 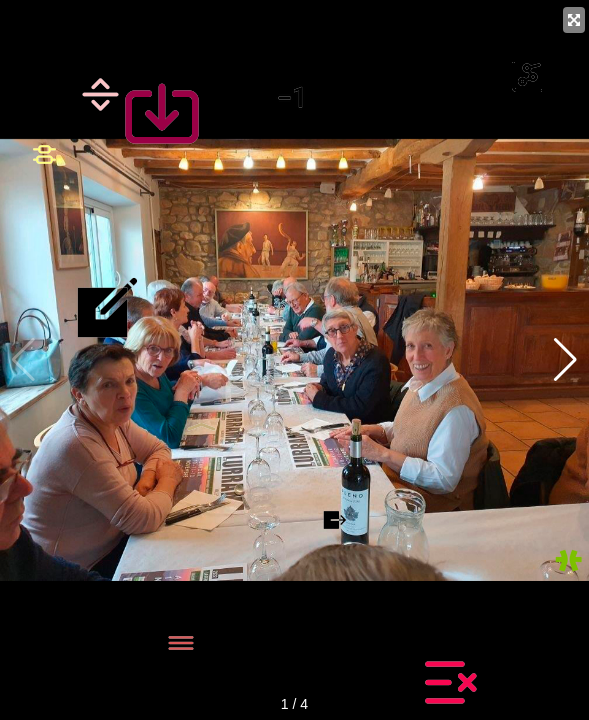 I want to click on log out of your account, so click(x=335, y=520).